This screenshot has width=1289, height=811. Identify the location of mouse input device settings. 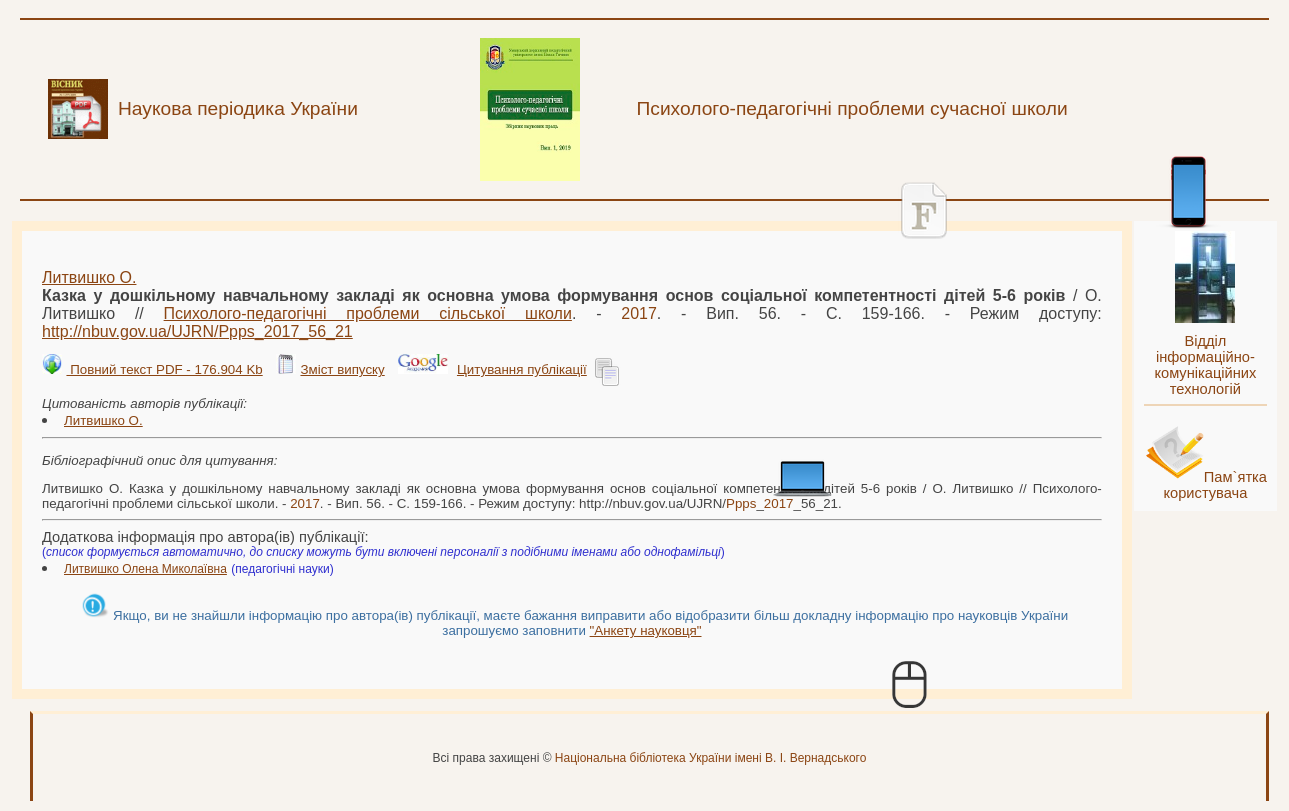
(911, 683).